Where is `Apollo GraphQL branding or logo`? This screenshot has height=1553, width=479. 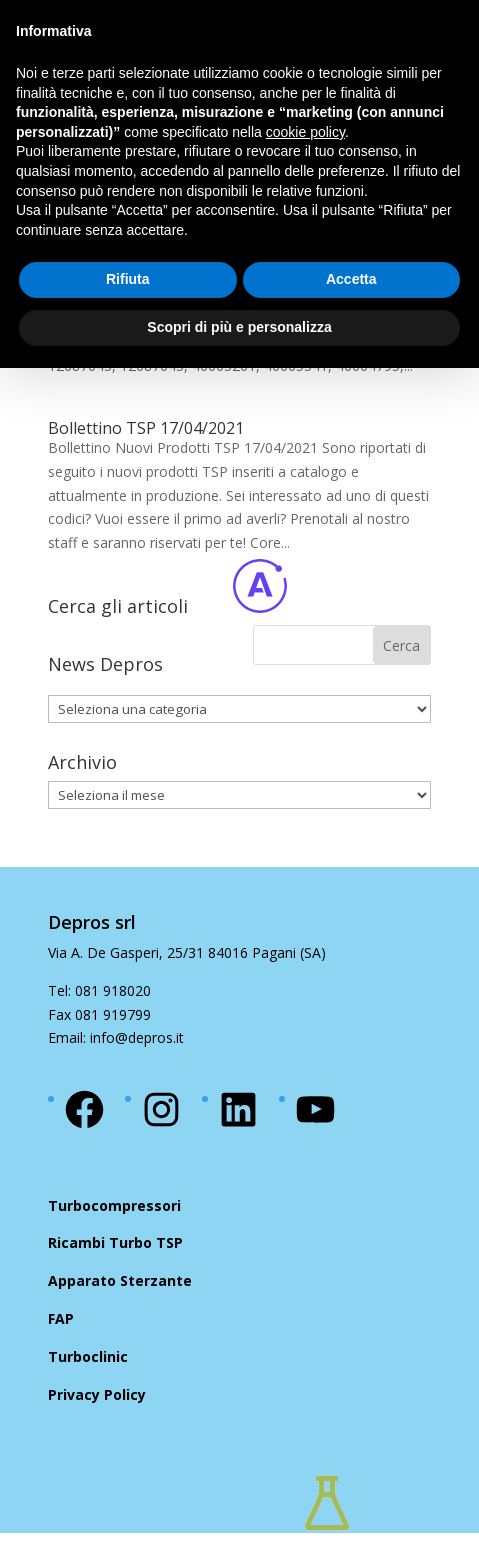
Apollo GraphQL branding or logo is located at coordinates (260, 586).